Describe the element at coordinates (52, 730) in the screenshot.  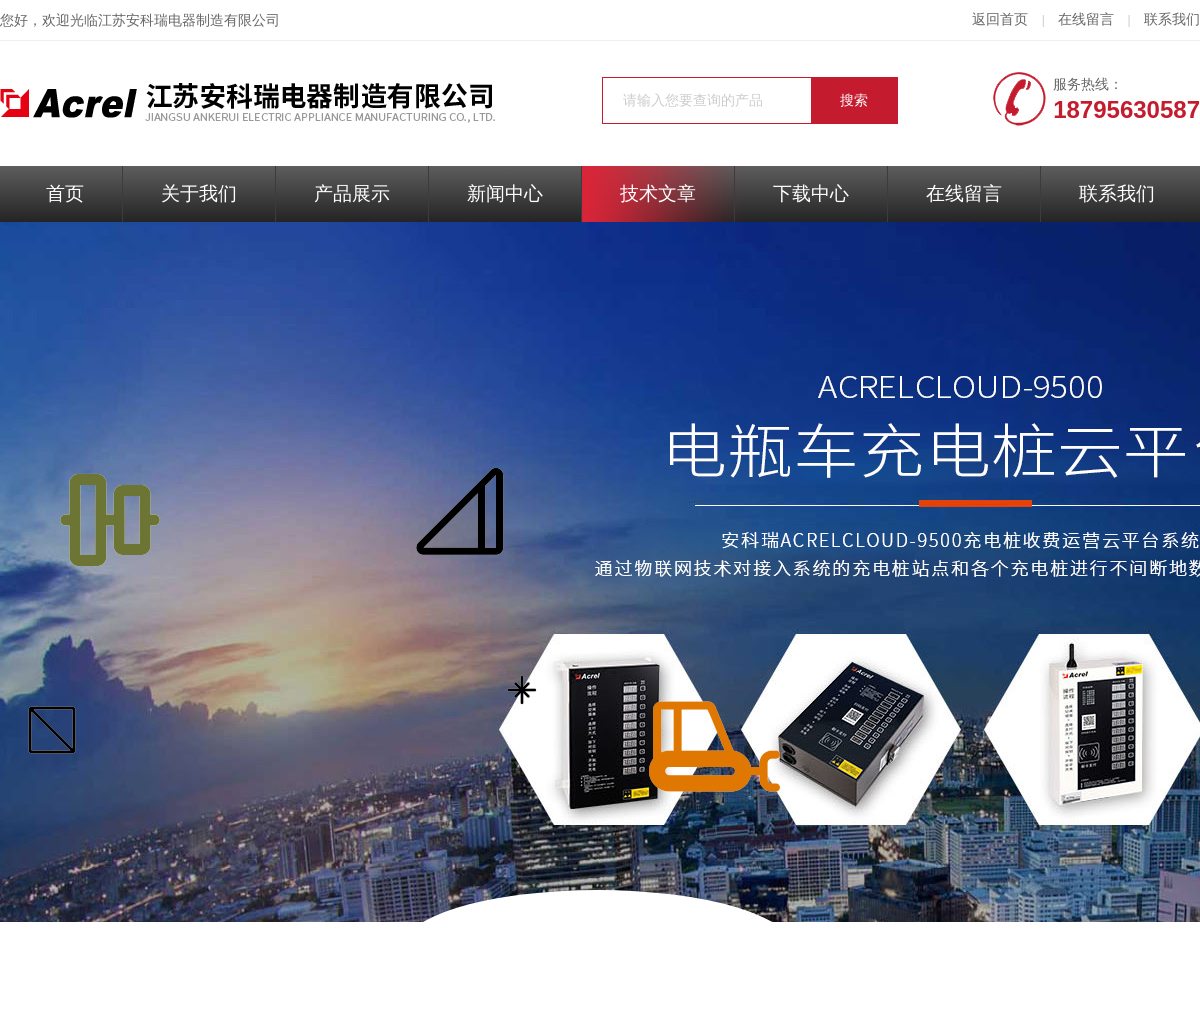
I see `placeholder for missing or unavailable image content` at that location.